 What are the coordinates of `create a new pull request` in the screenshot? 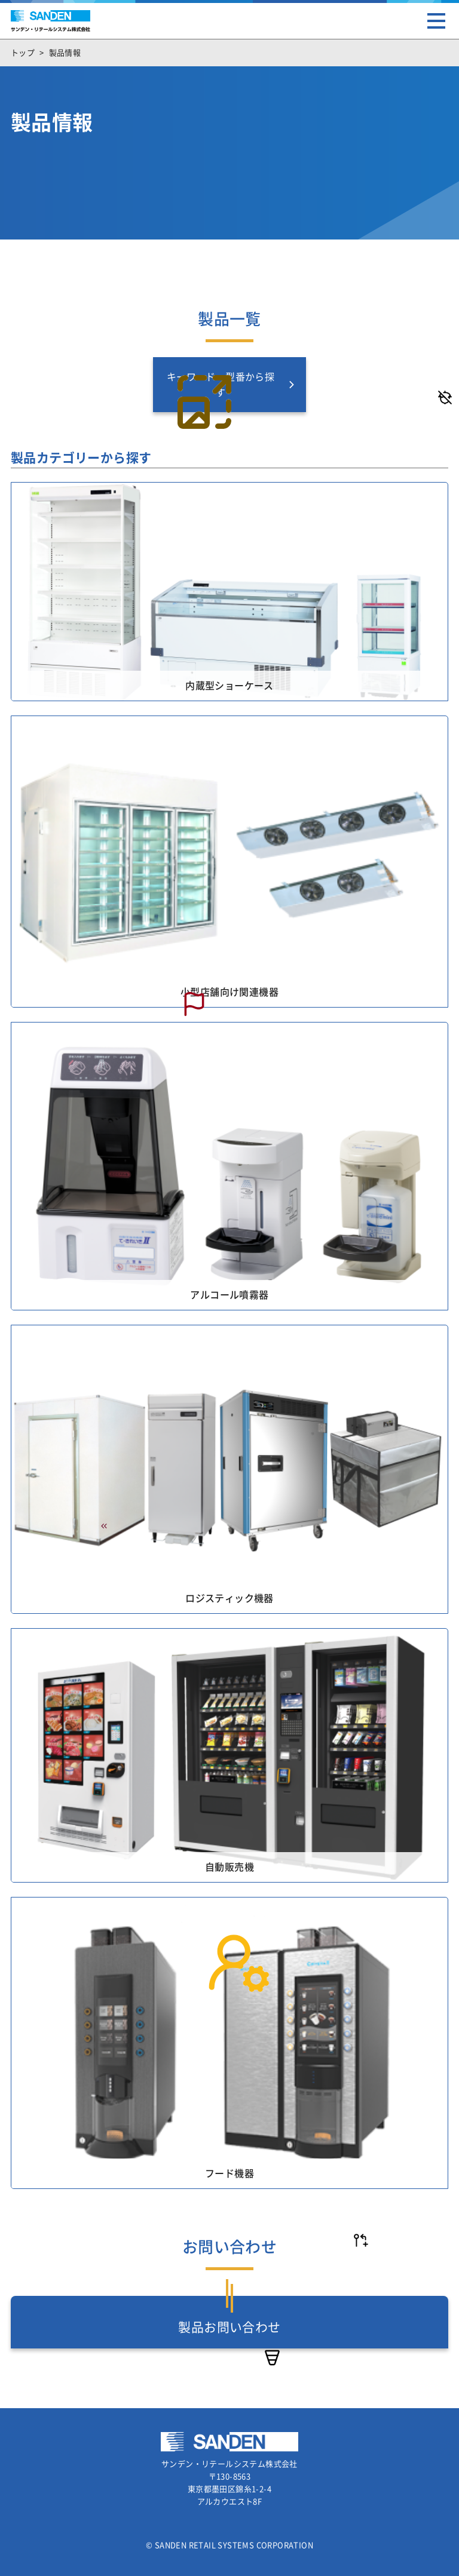 It's located at (361, 2240).